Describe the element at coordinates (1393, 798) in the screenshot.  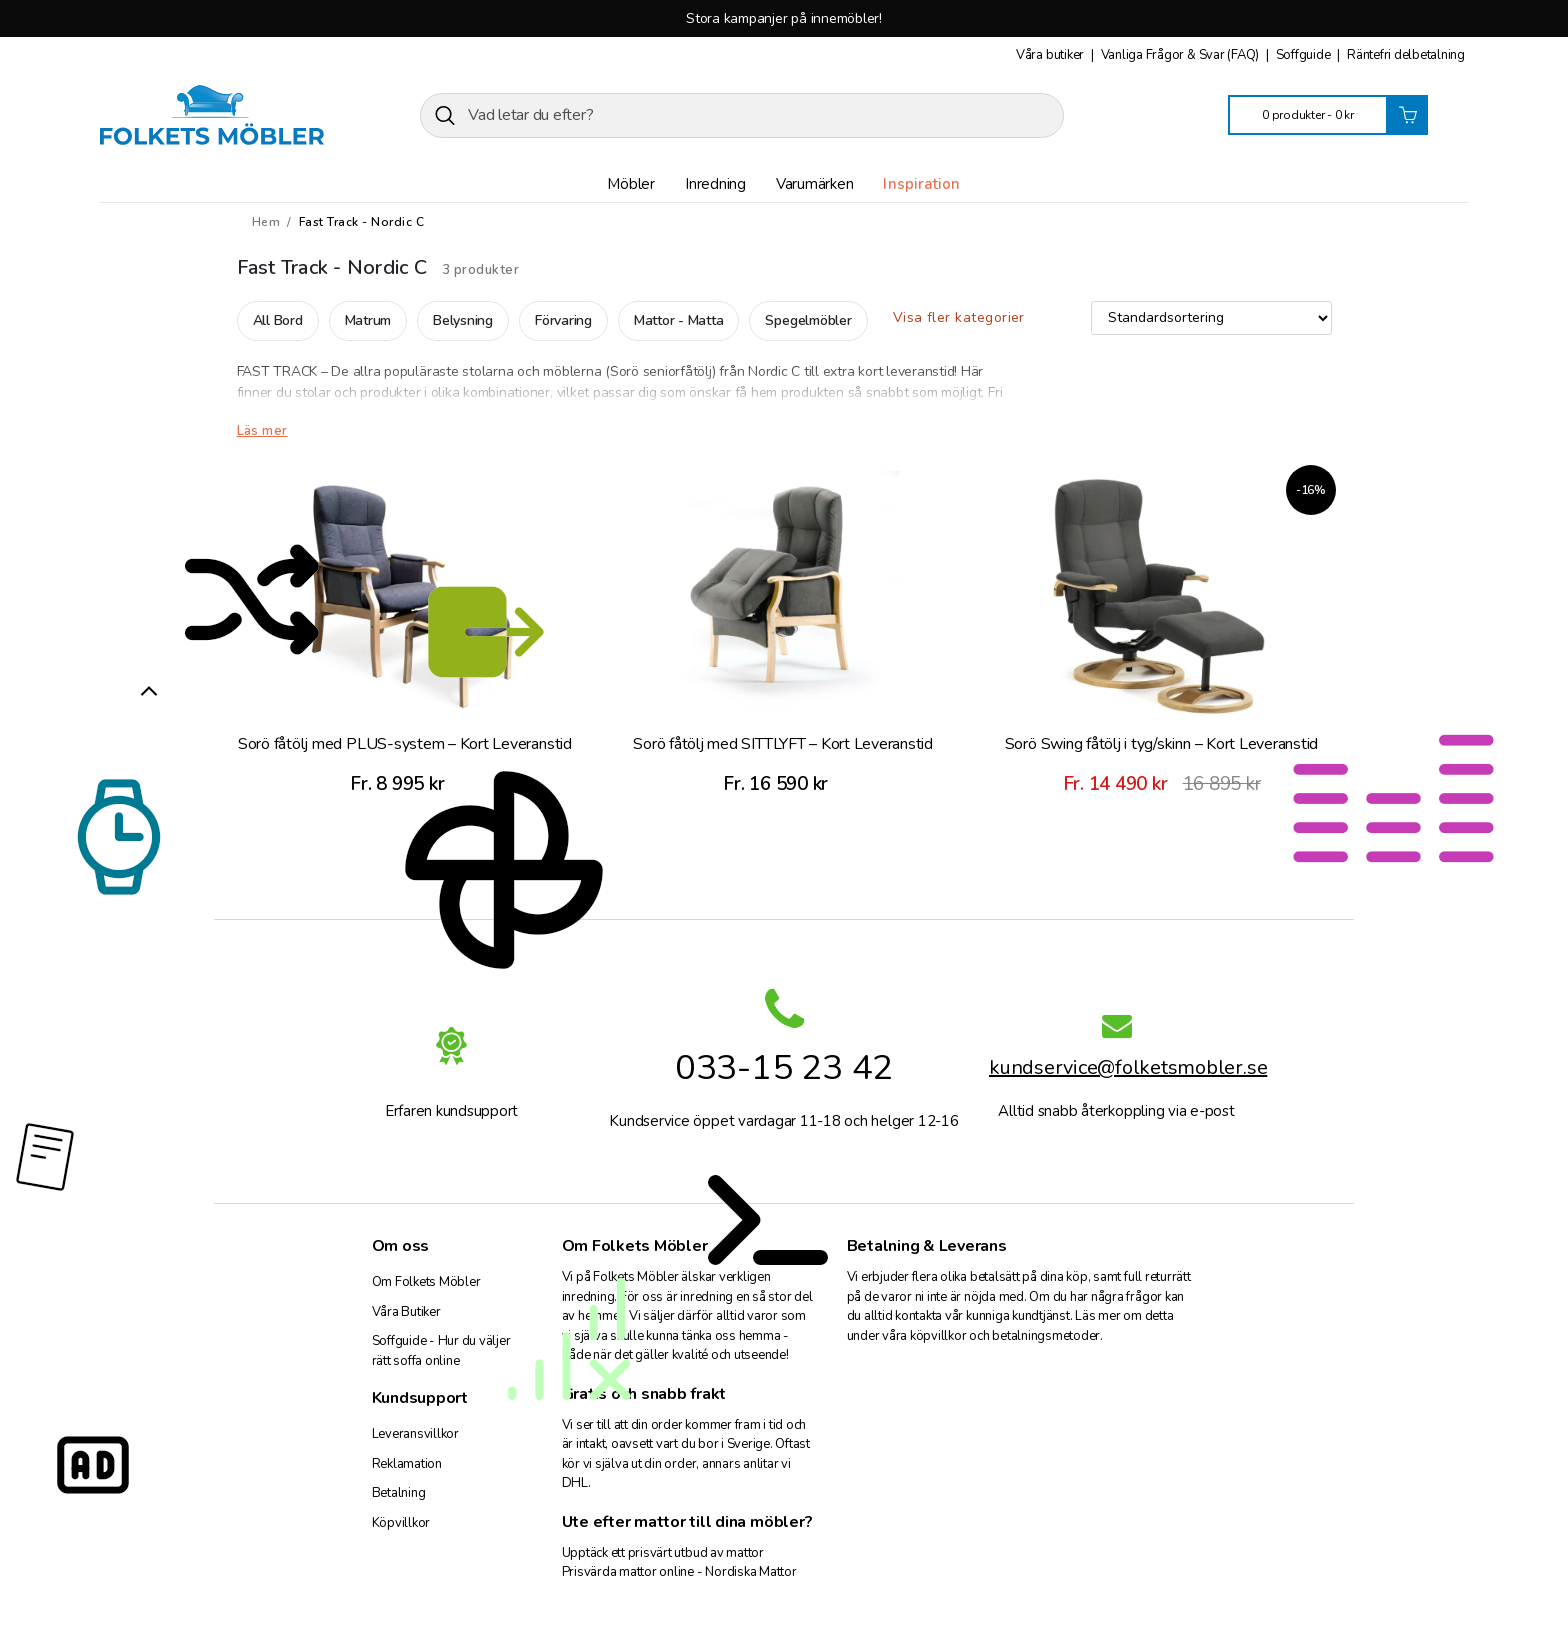
I see `adjust audio equalizer settings` at that location.